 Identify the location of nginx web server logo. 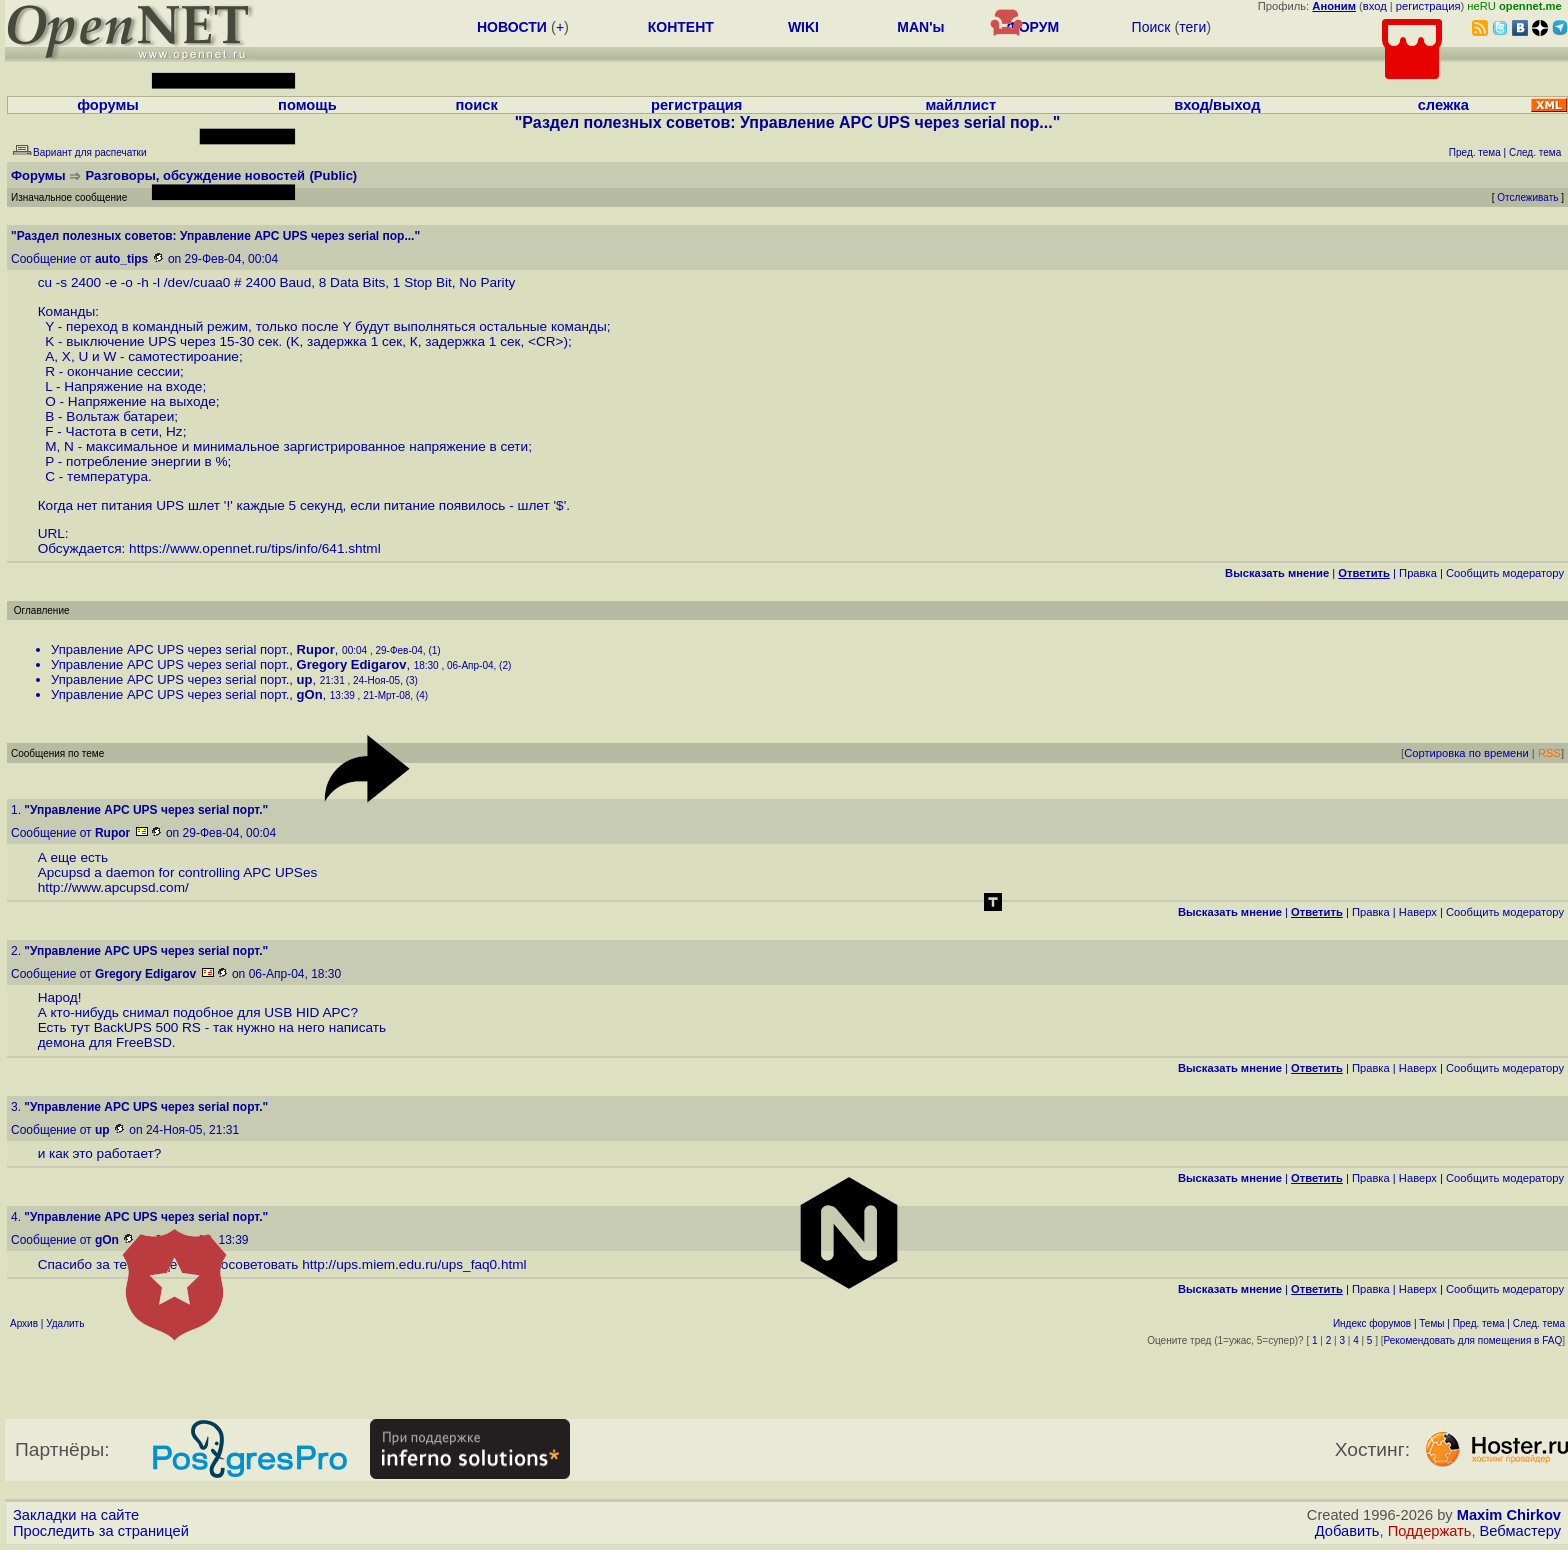
(849, 1233).